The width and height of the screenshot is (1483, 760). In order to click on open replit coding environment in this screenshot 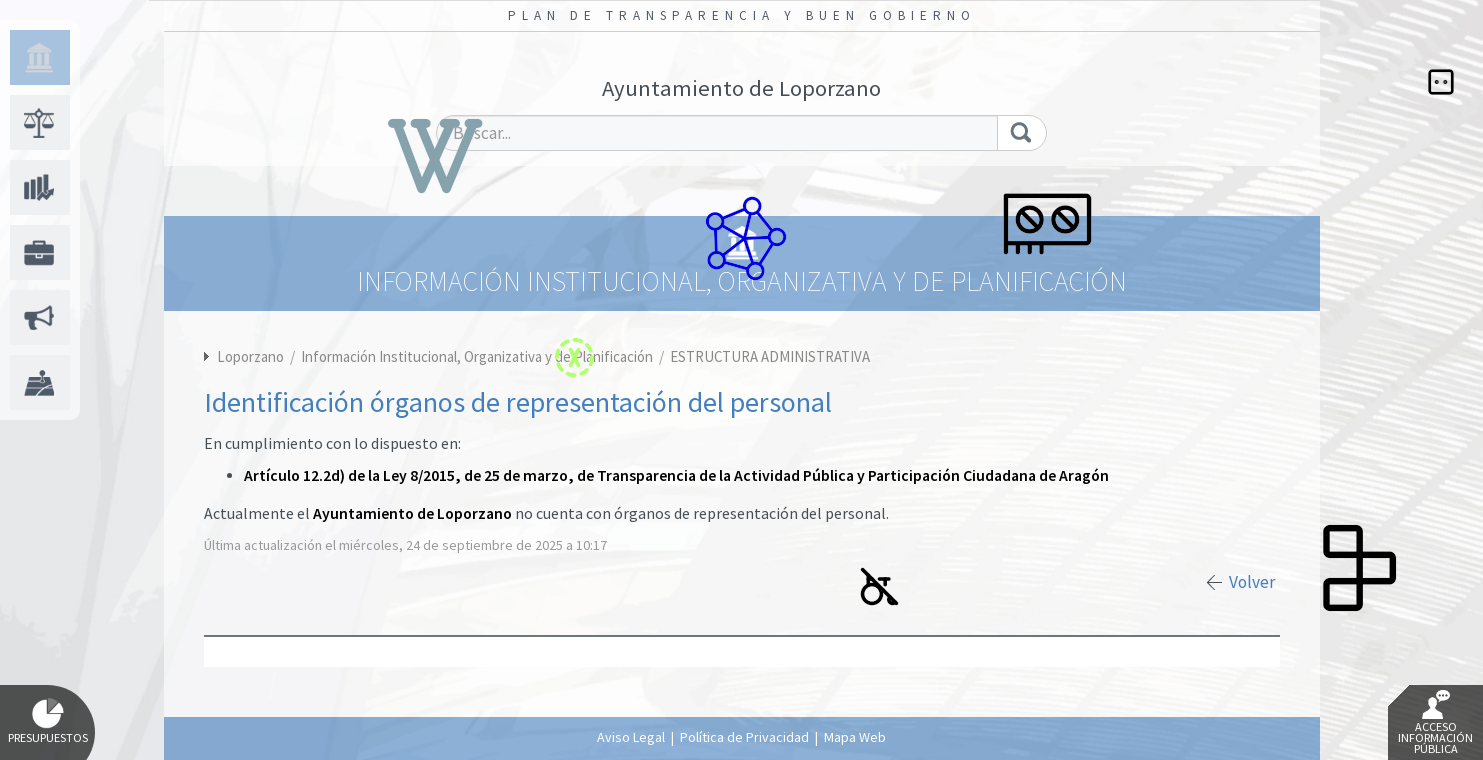, I will do `click(1353, 568)`.